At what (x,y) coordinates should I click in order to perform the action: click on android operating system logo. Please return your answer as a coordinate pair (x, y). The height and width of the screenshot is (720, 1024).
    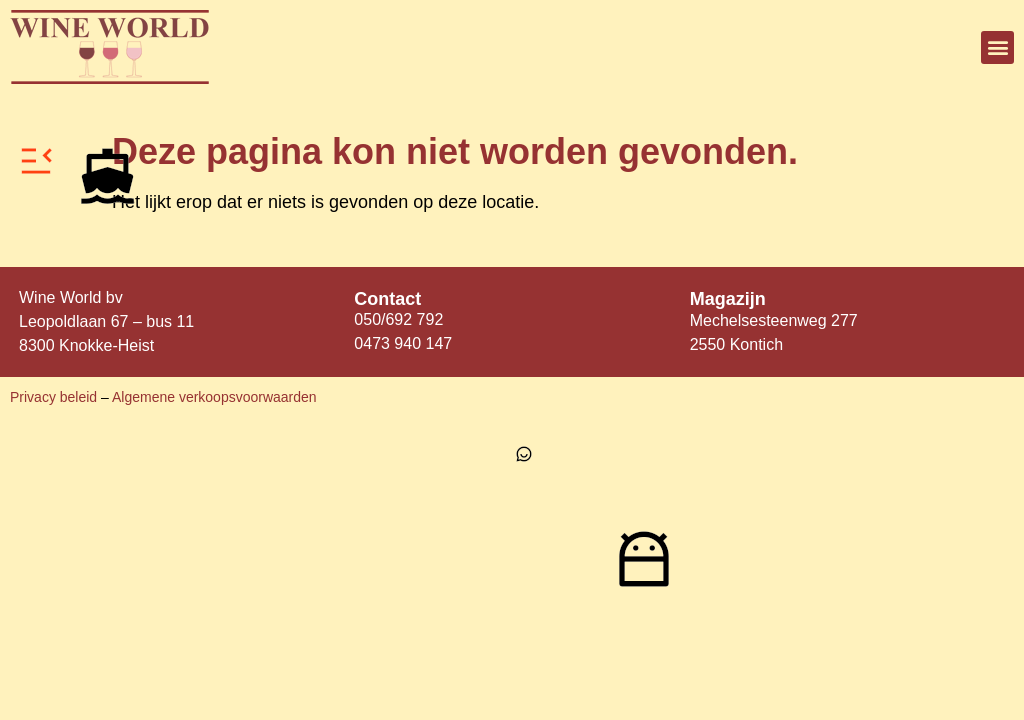
    Looking at the image, I should click on (644, 559).